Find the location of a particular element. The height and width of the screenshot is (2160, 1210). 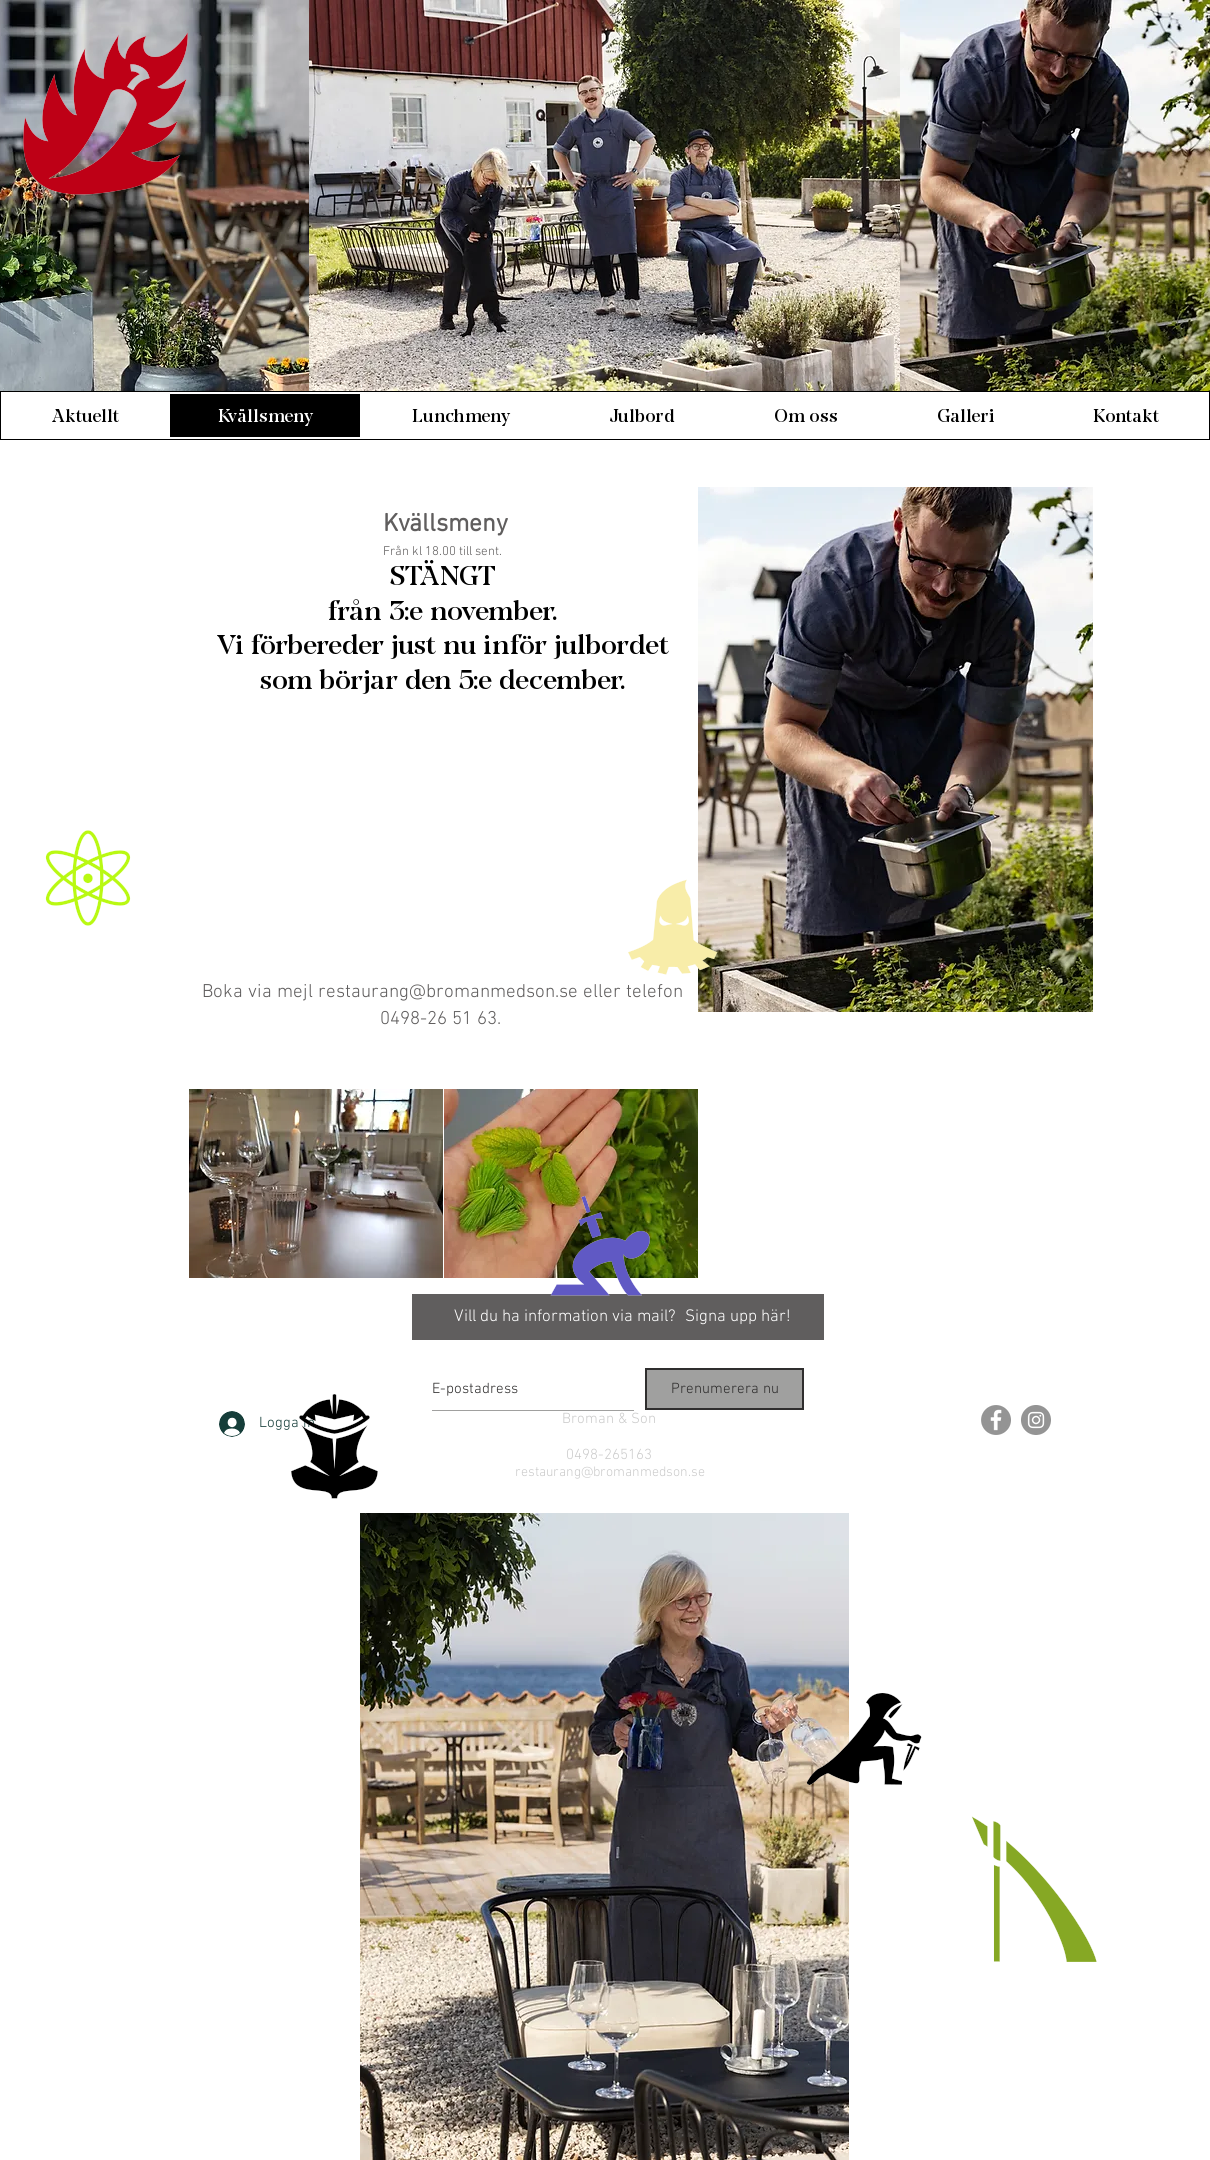

select assassin or rogue character class is located at coordinates (864, 1739).